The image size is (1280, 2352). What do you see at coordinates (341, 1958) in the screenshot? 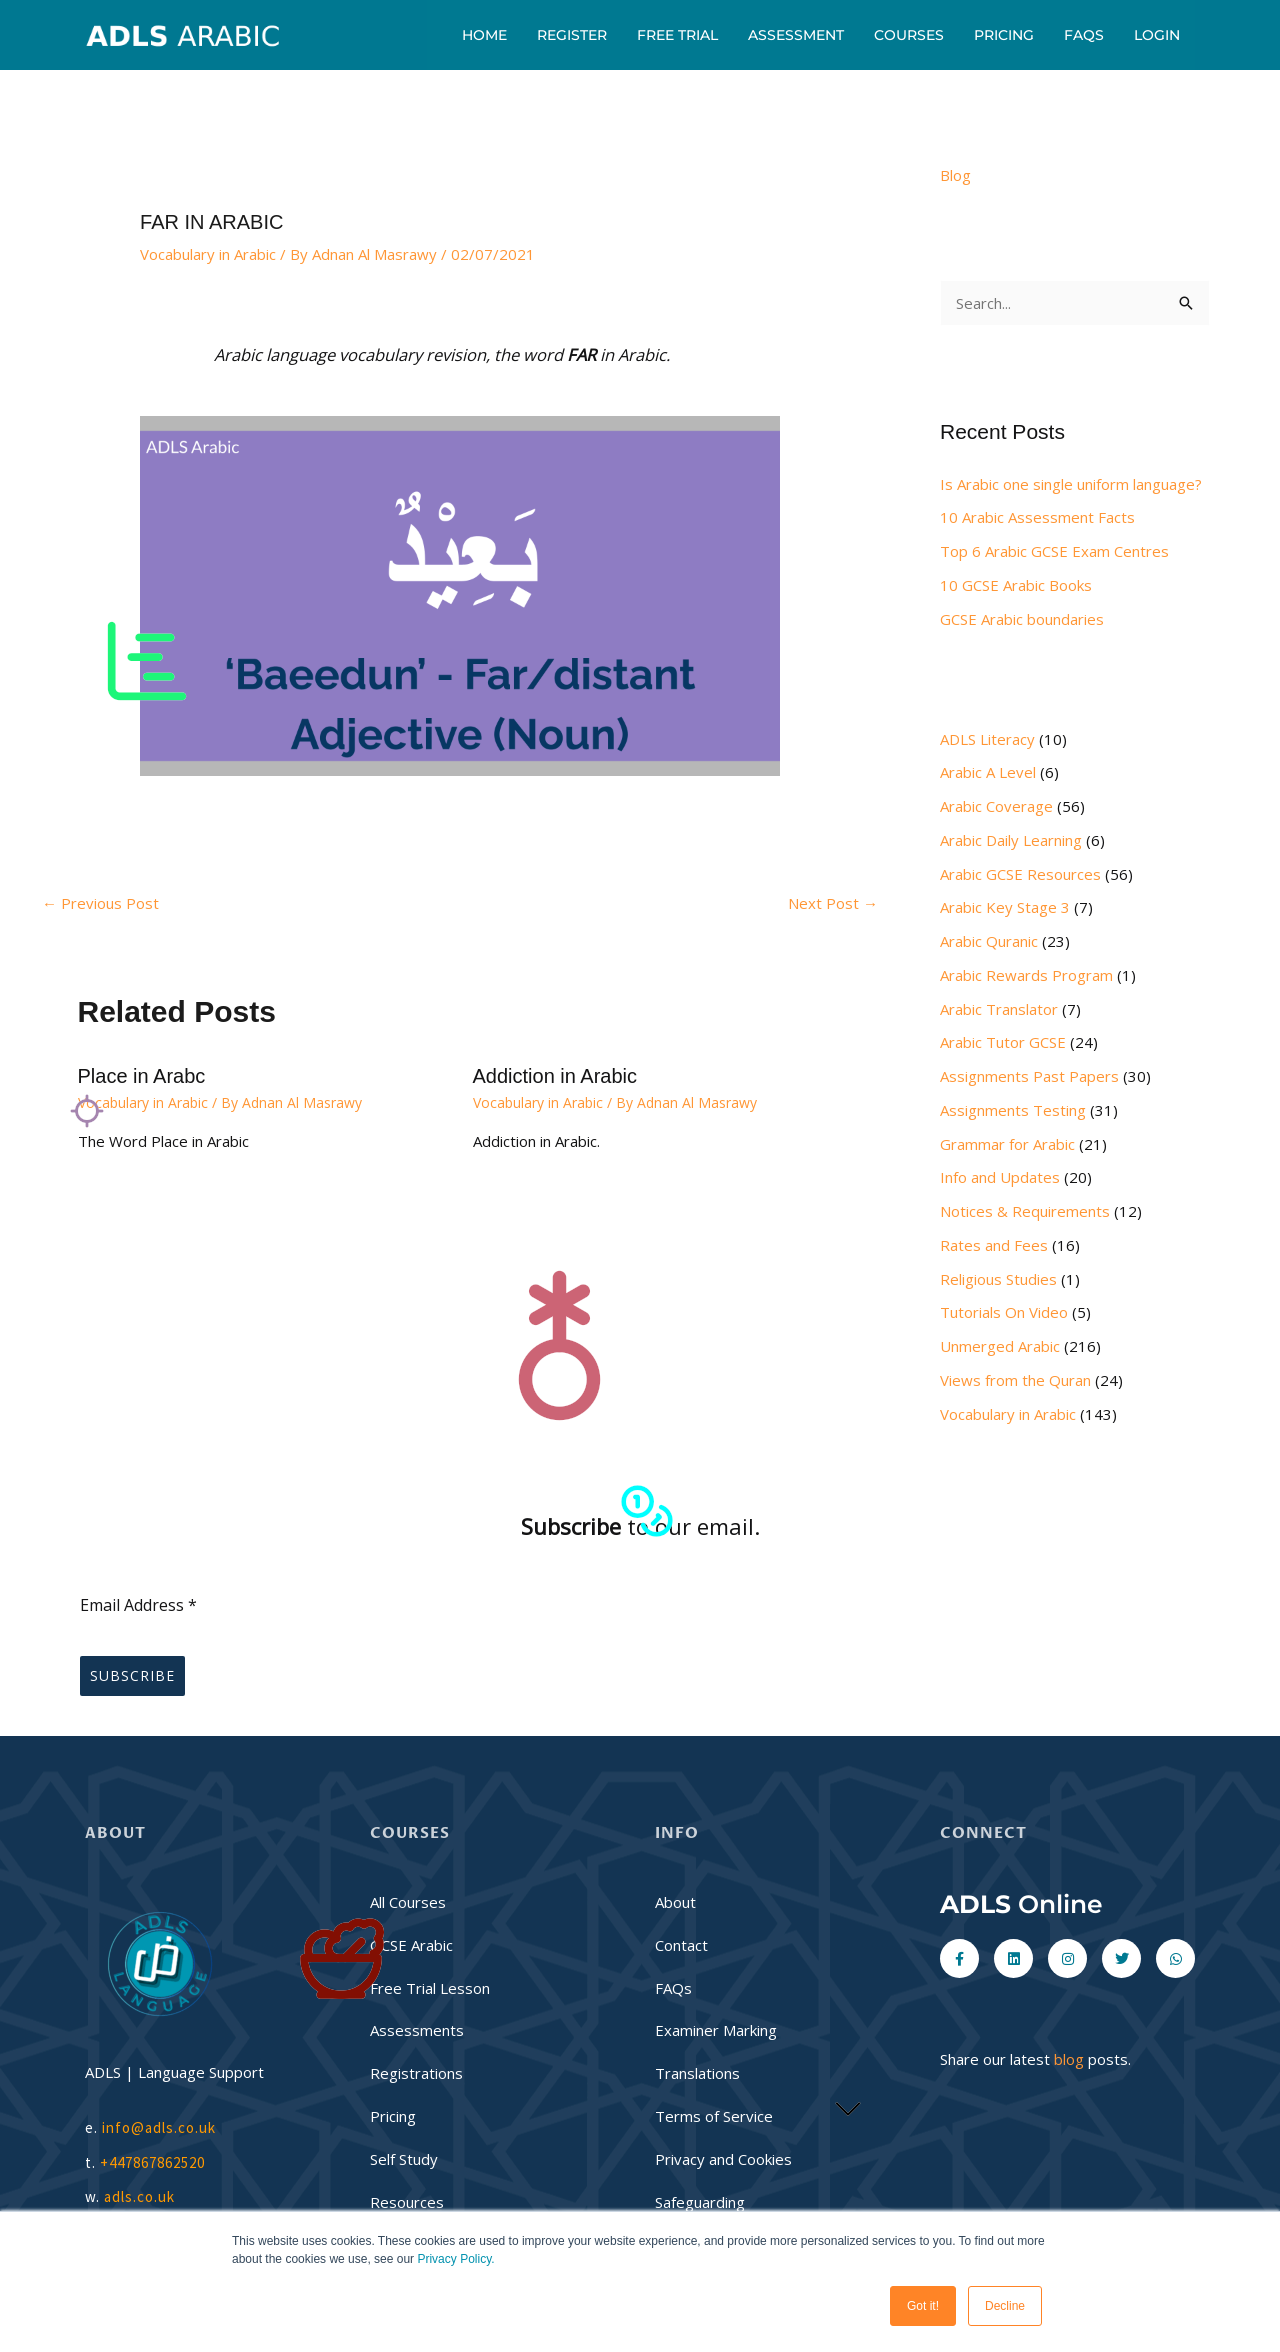
I see `browse healthy food options` at bounding box center [341, 1958].